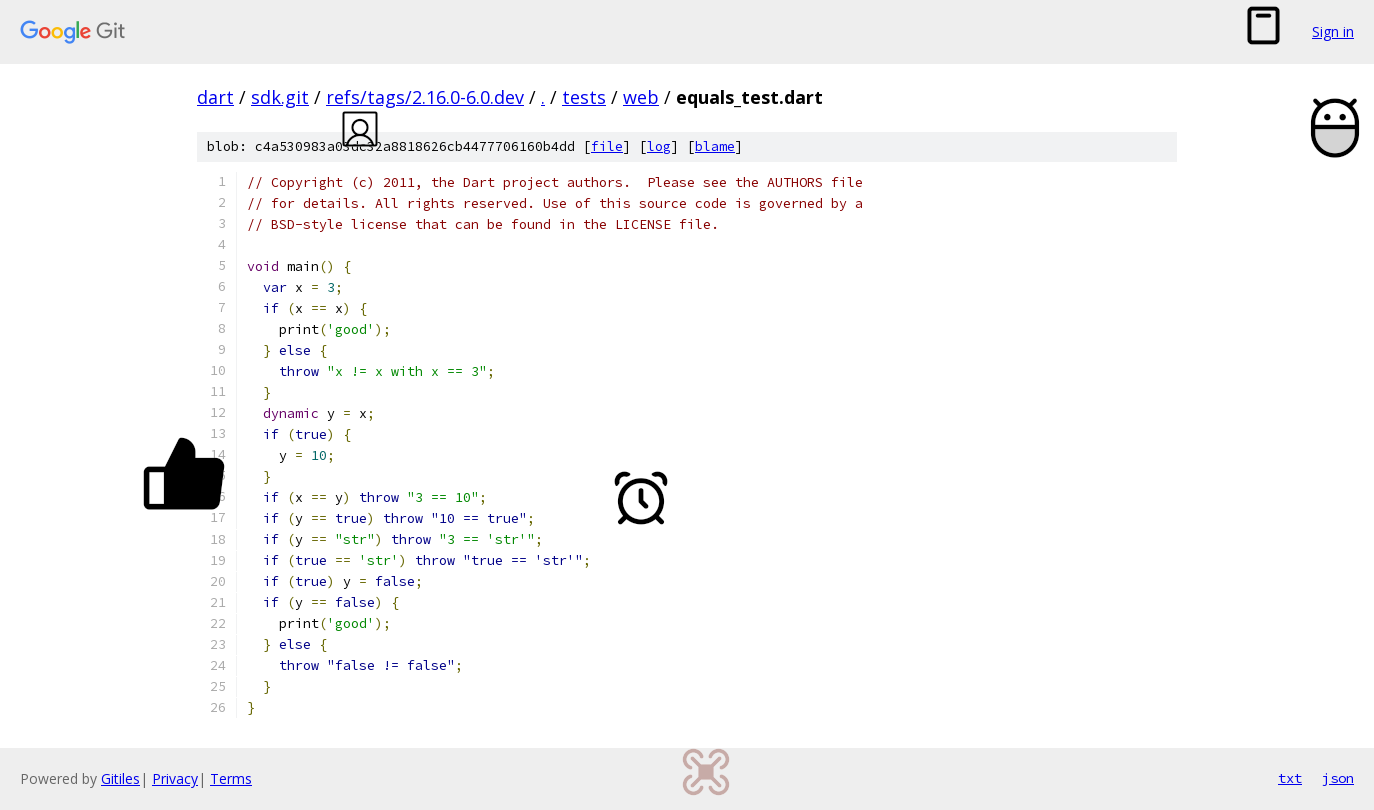 The height and width of the screenshot is (810, 1374). Describe the element at coordinates (1263, 25) in the screenshot. I see `tablet device with speaker` at that location.